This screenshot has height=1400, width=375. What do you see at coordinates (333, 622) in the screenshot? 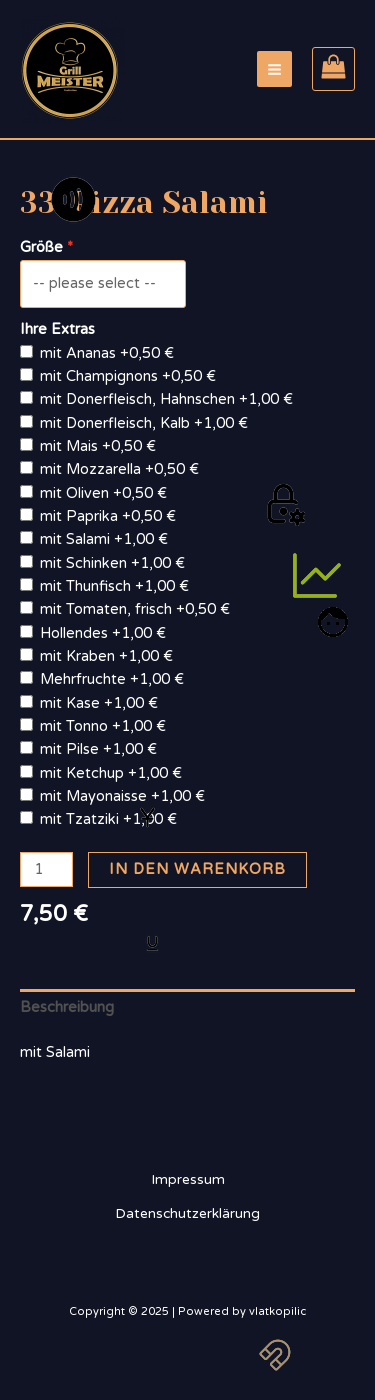
I see `access your profile or account settings` at bounding box center [333, 622].